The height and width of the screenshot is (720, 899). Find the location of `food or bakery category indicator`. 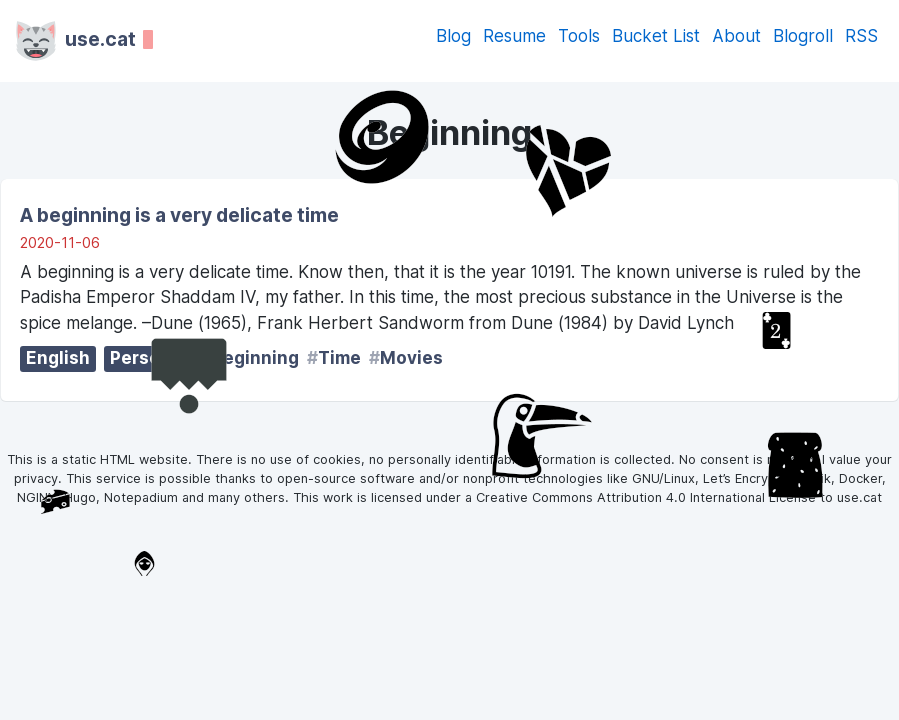

food or bakery category indicator is located at coordinates (795, 464).